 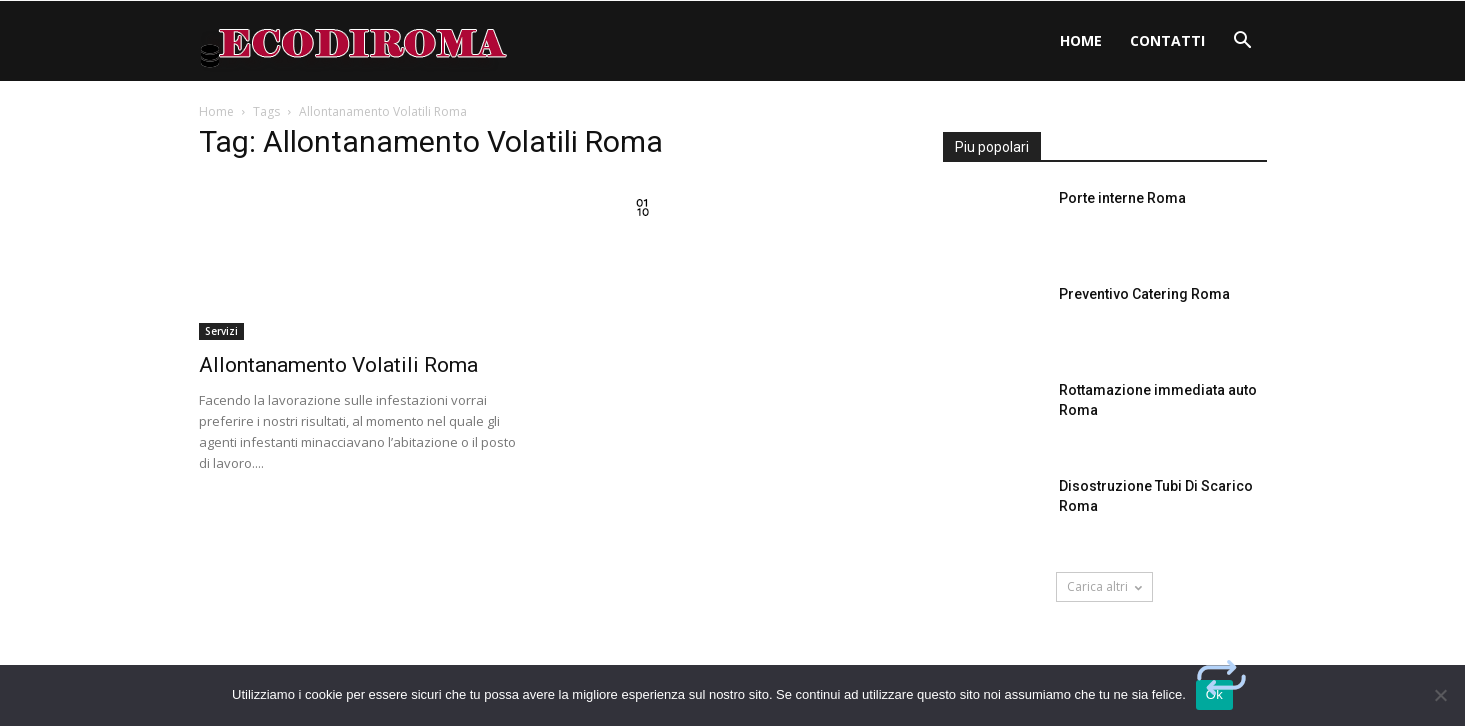 What do you see at coordinates (210, 56) in the screenshot?
I see `access server settings or configuration` at bounding box center [210, 56].